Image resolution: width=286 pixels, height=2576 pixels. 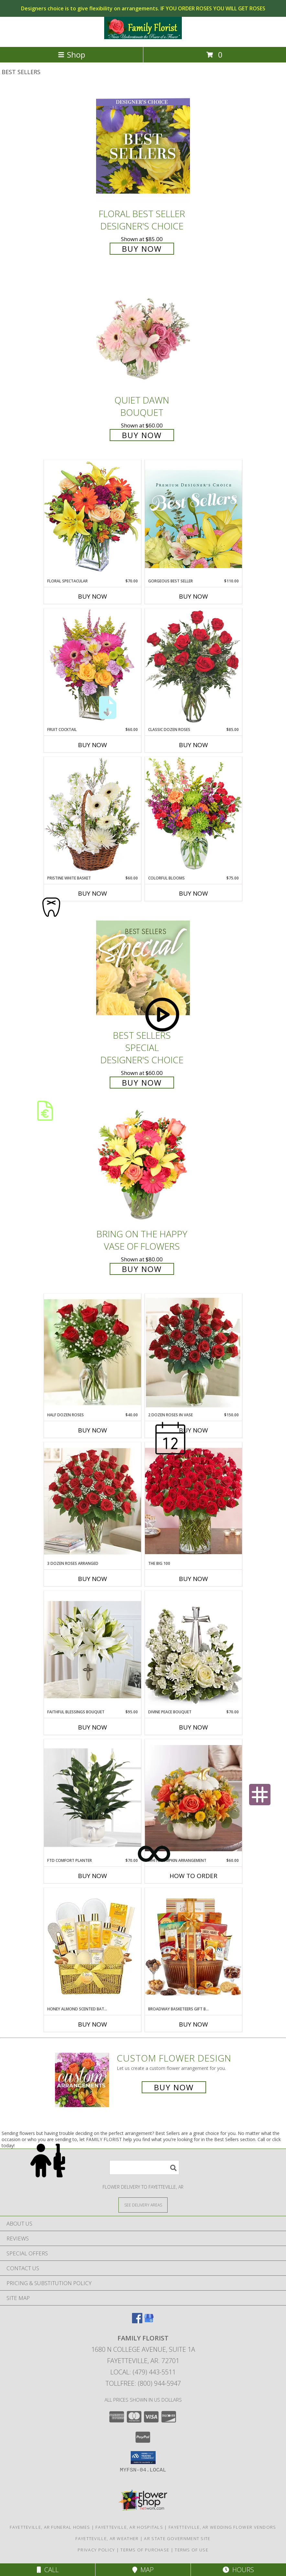 What do you see at coordinates (162, 1014) in the screenshot?
I see `play media or video content` at bounding box center [162, 1014].